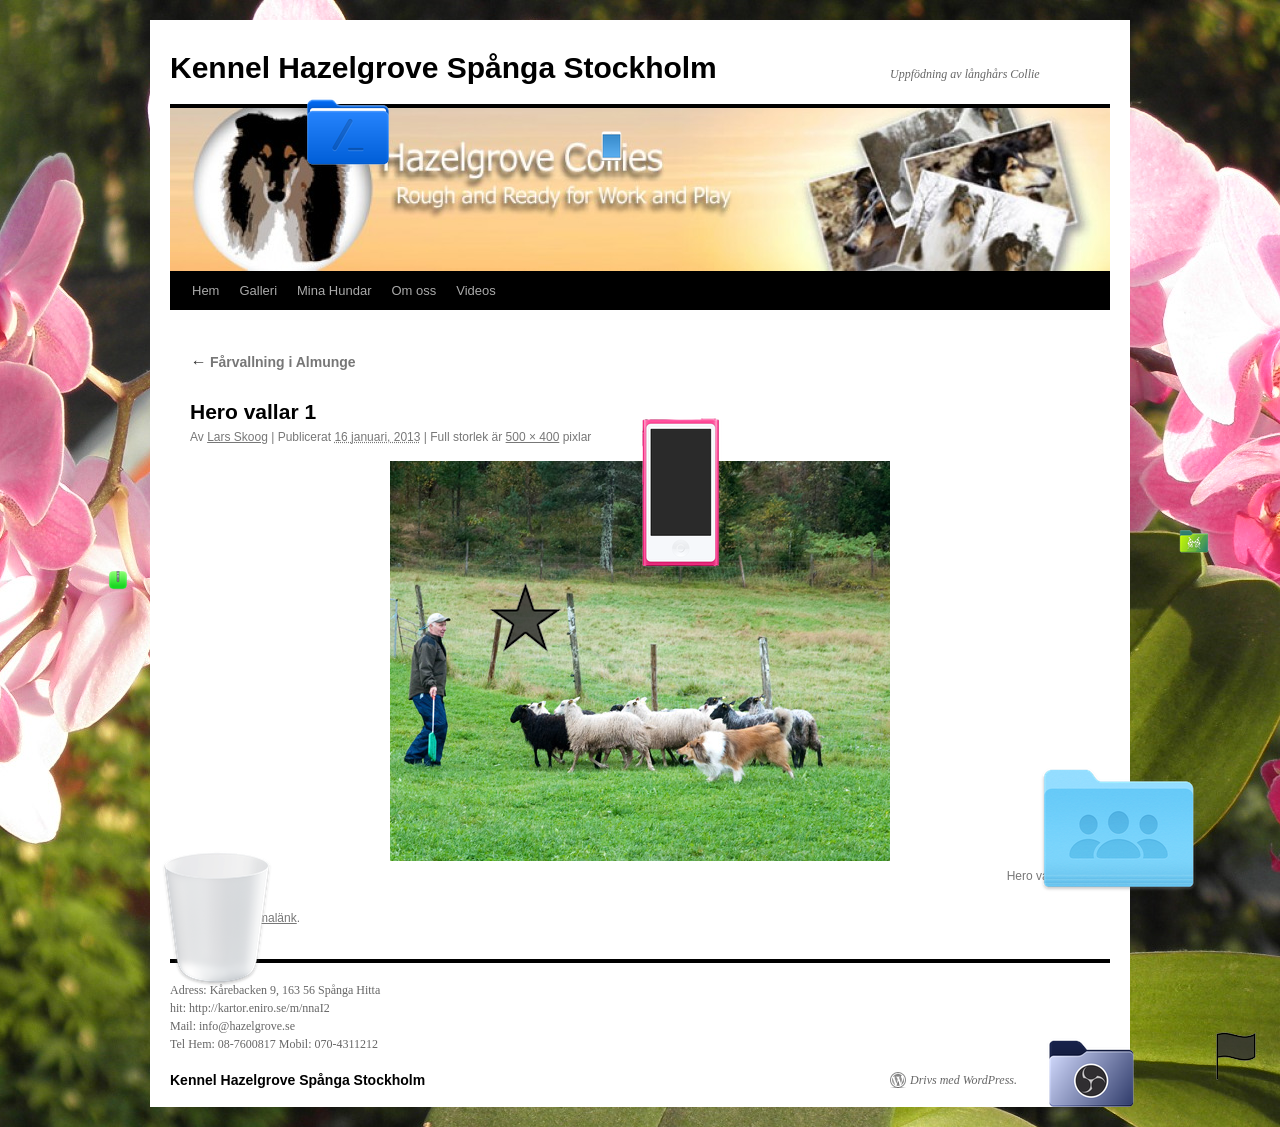 This screenshot has width=1280, height=1127. Describe the element at coordinates (680, 492) in the screenshot. I see `iPod nano device in pink` at that location.